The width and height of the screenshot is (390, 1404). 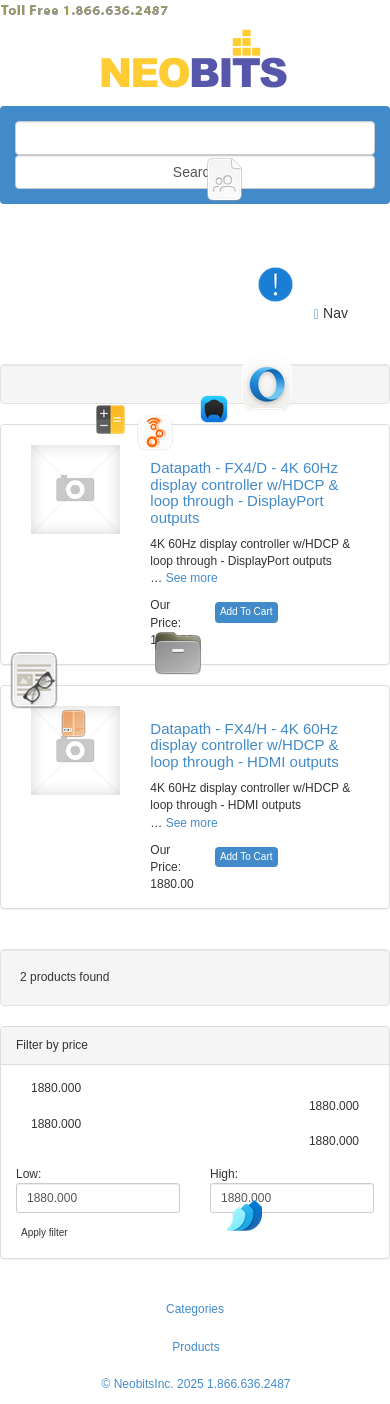 What do you see at coordinates (244, 1215) in the screenshot?
I see `open microsoft viva insights app` at bounding box center [244, 1215].